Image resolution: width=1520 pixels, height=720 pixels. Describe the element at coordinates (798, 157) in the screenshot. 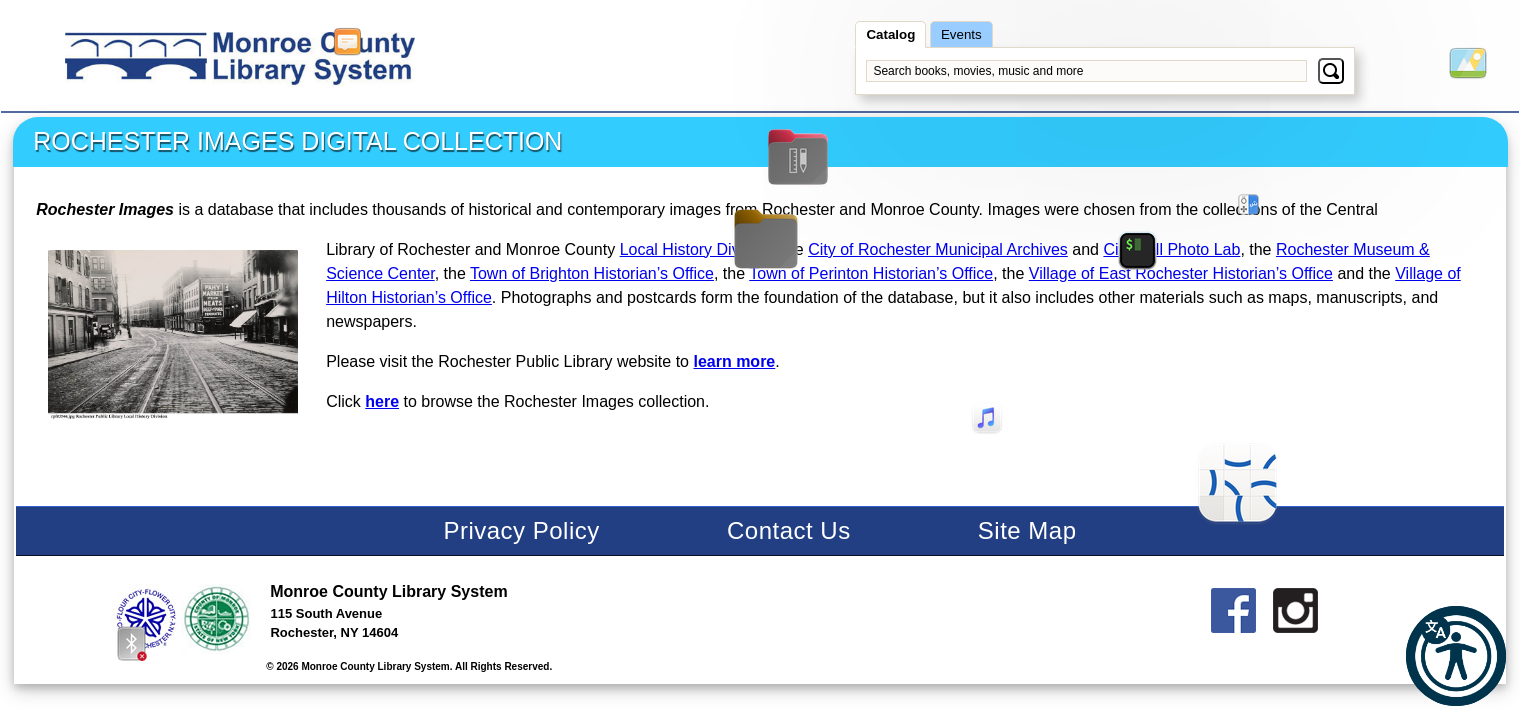

I see `open templates folder` at that location.